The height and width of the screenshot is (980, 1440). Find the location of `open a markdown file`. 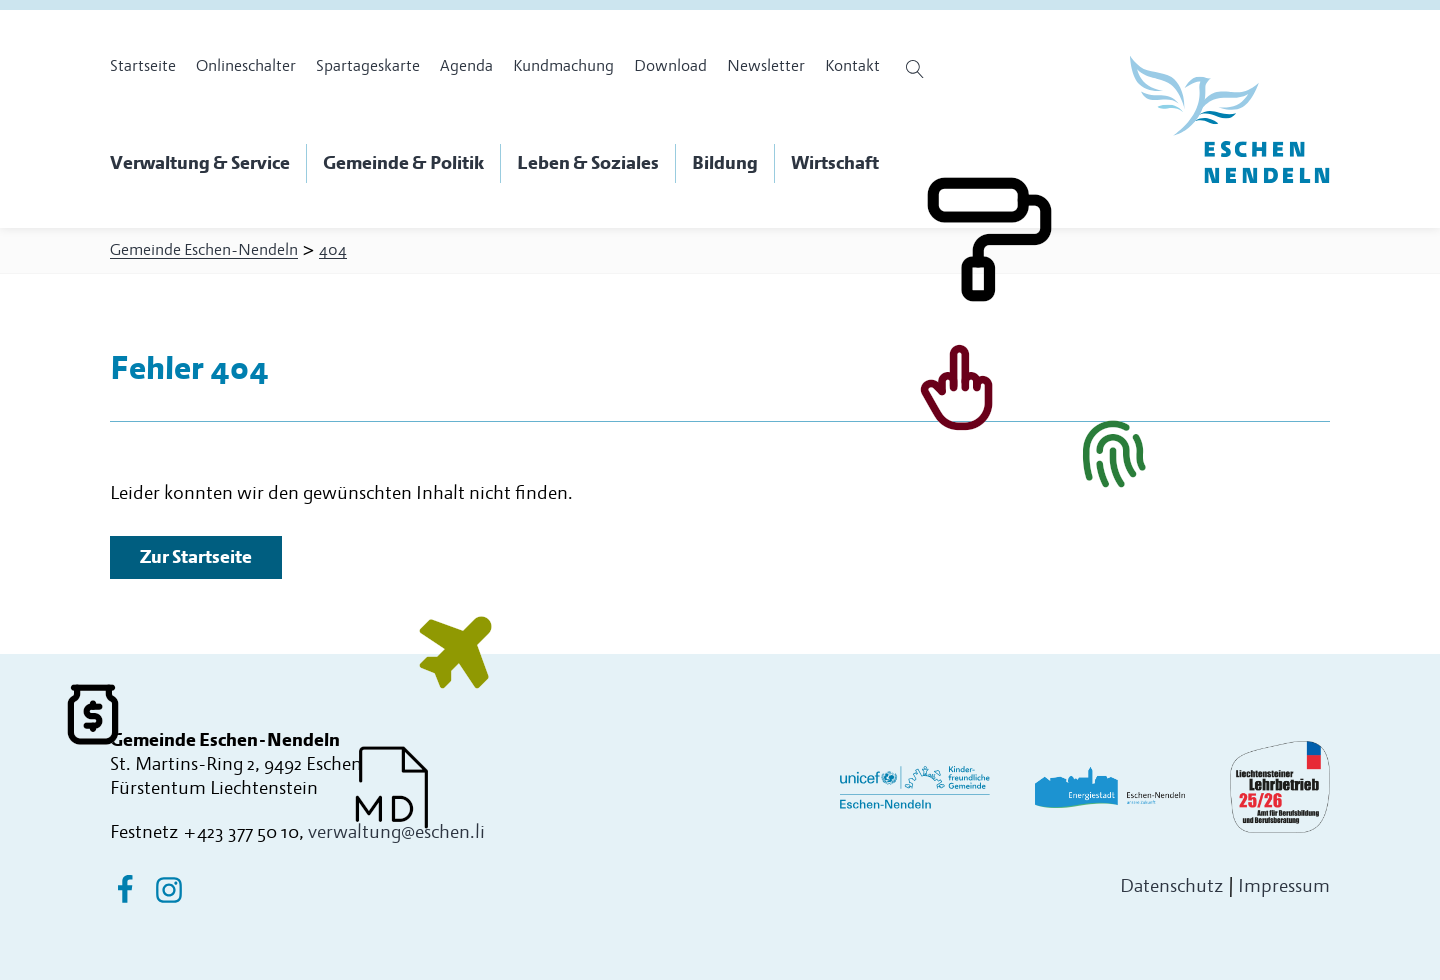

open a markdown file is located at coordinates (393, 787).